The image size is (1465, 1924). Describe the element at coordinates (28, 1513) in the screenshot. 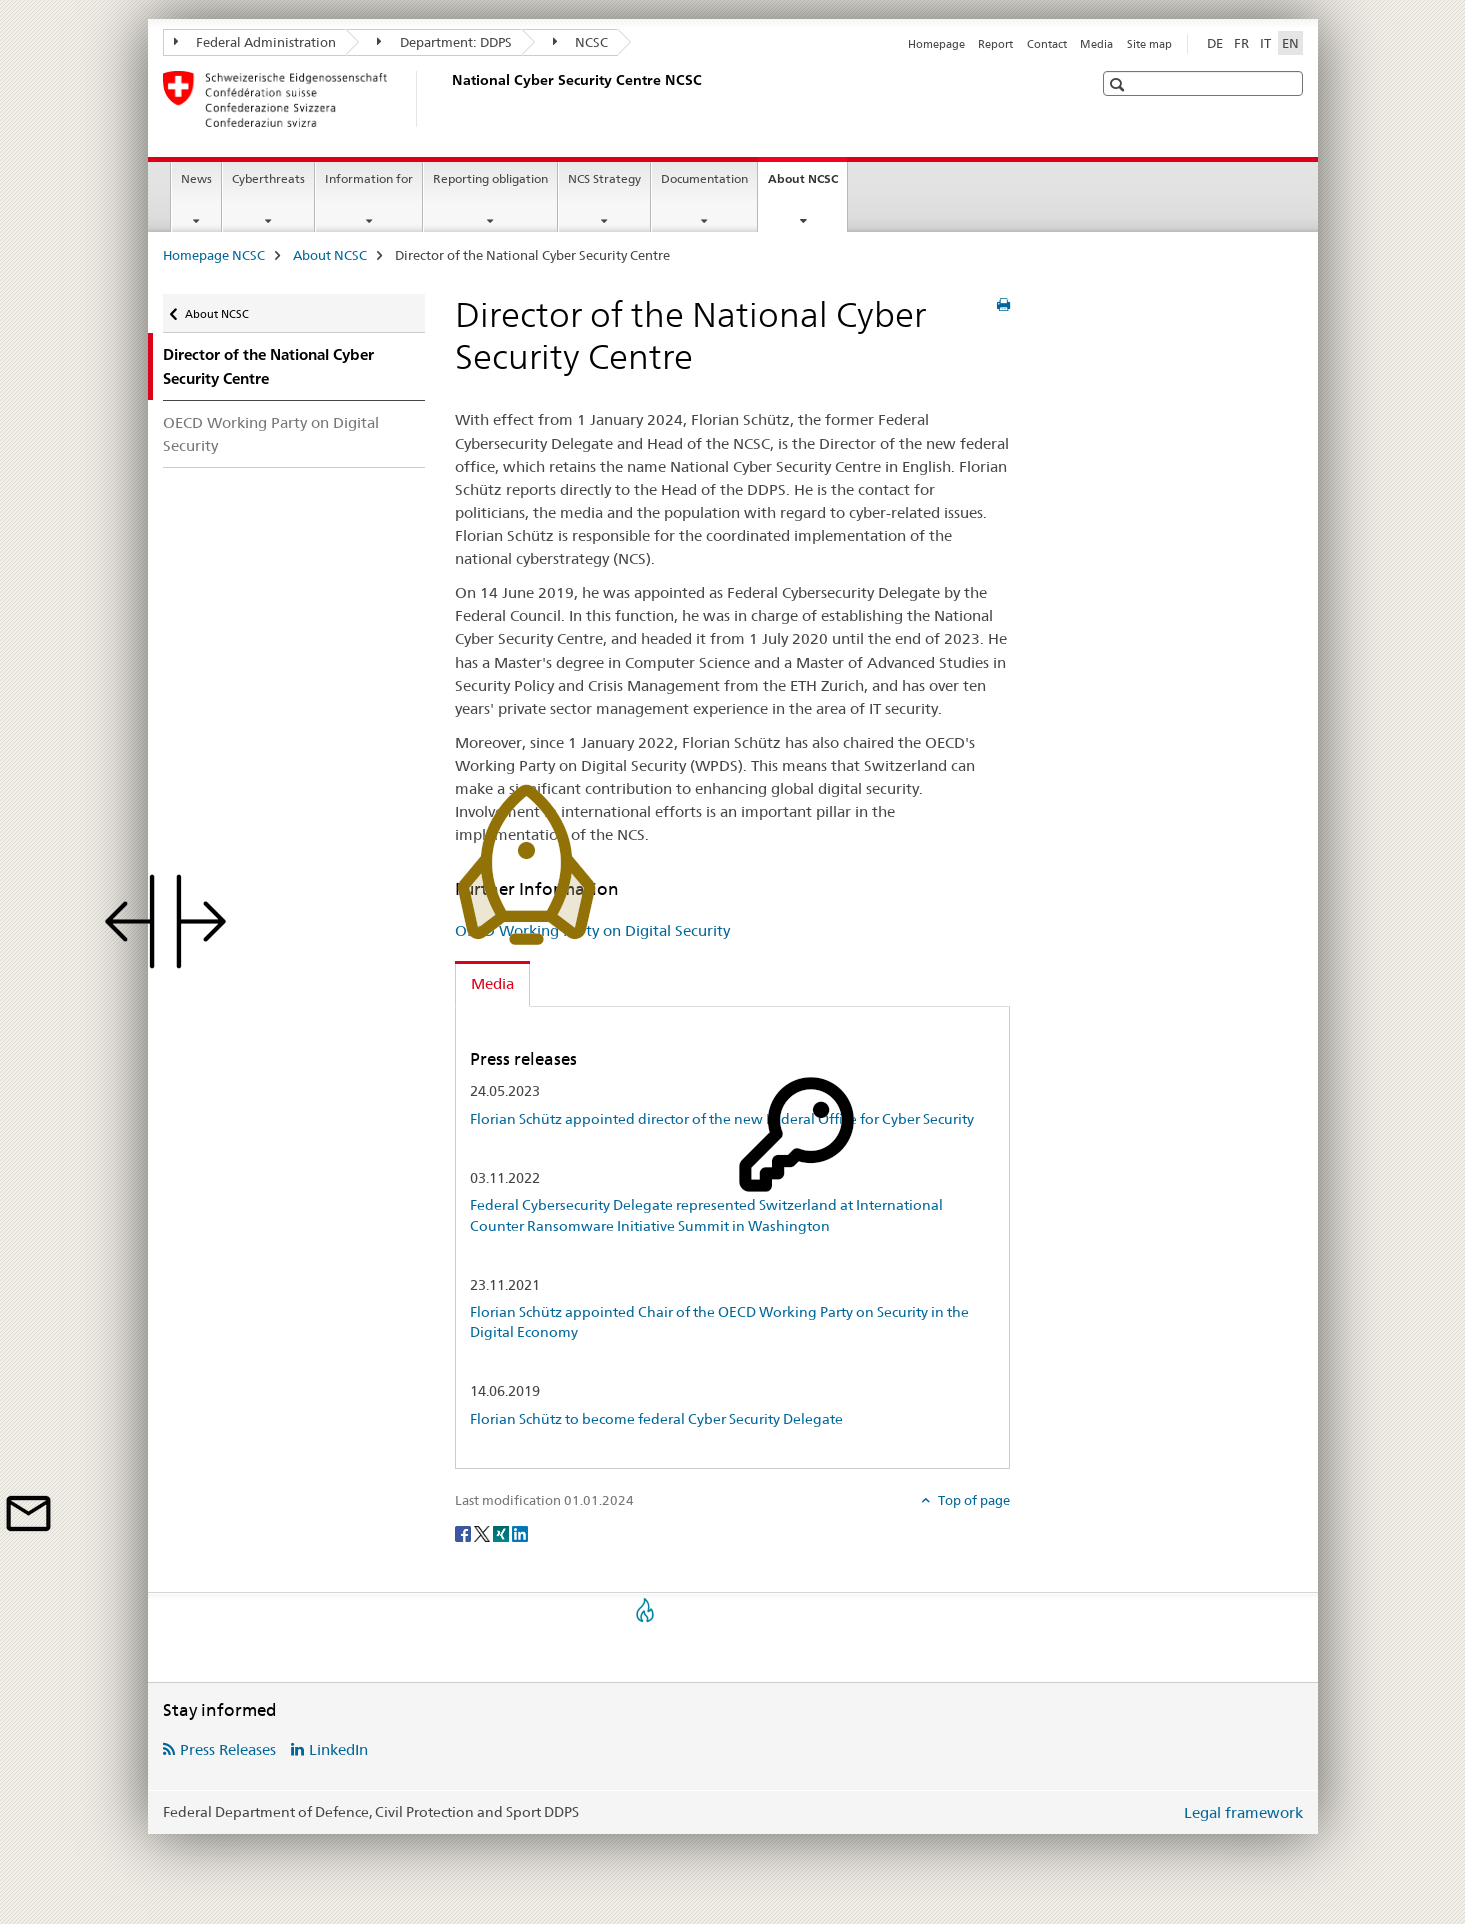

I see `open your email inbox` at that location.